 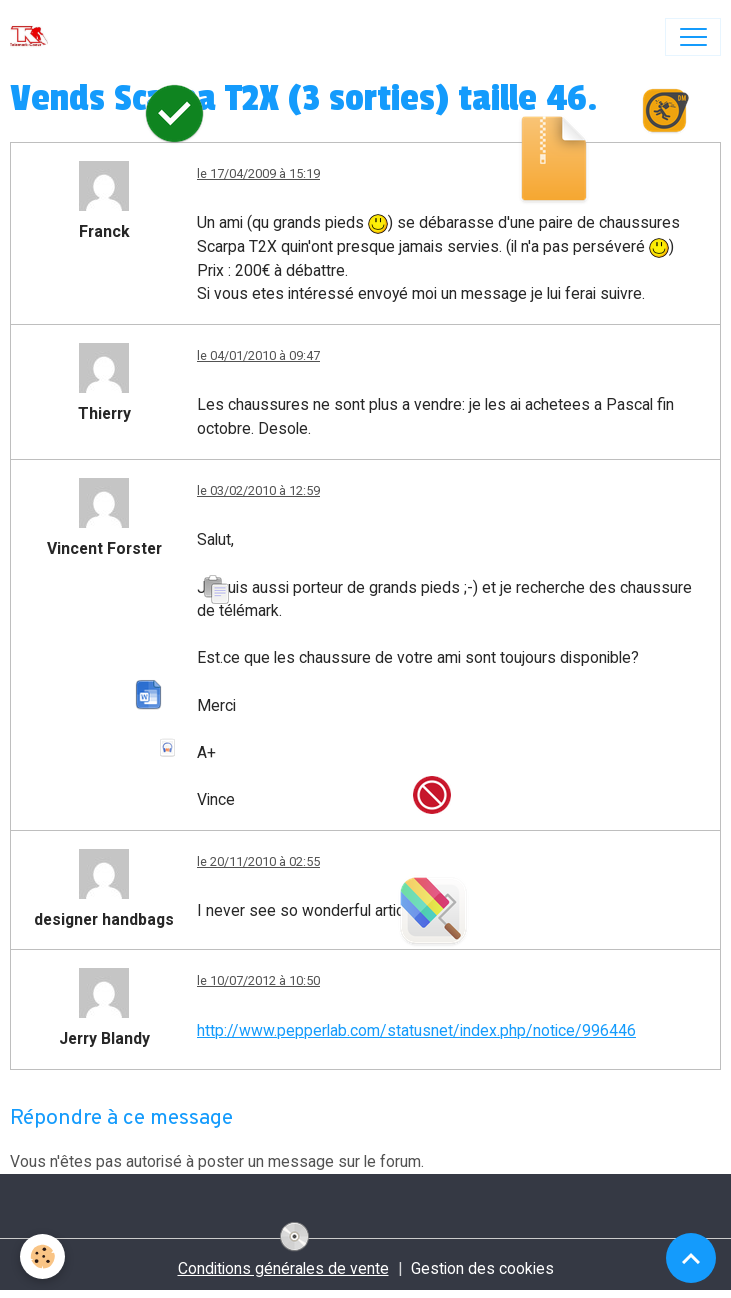 I want to click on paste copied content from clipboard, so click(x=216, y=589).